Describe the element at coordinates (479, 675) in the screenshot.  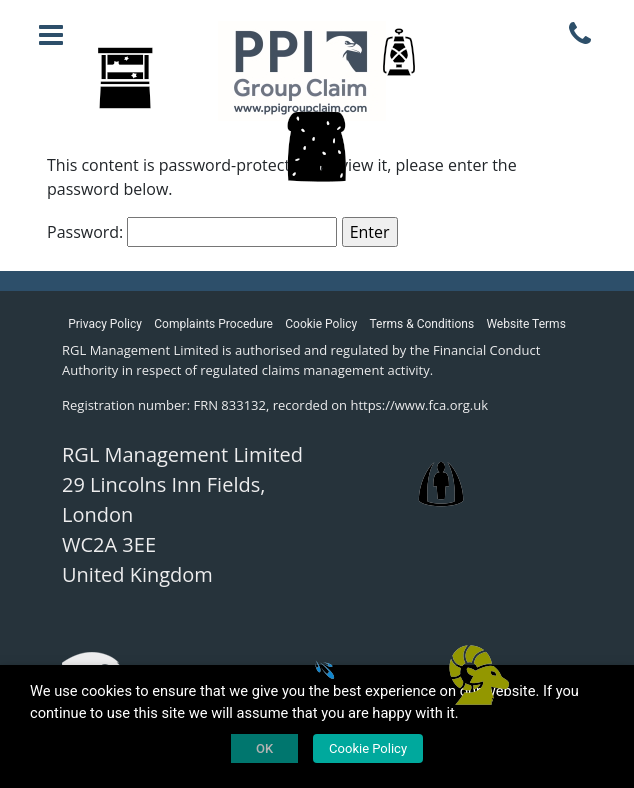
I see `view ram or aries zodiac sign` at that location.